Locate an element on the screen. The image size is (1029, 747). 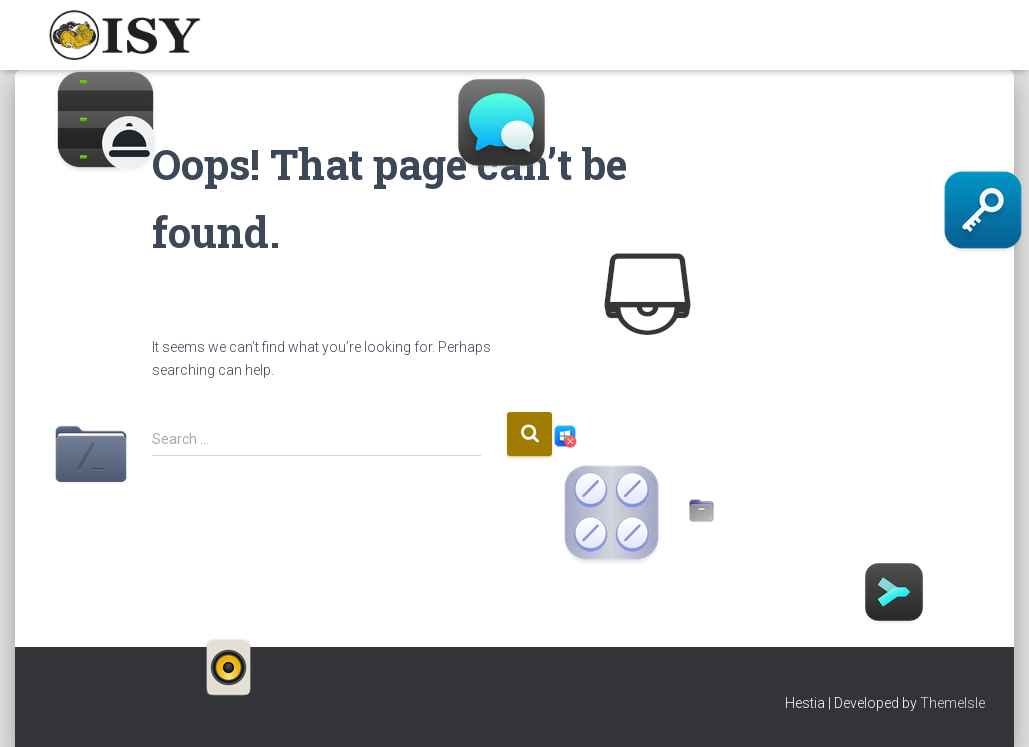
open fractal messaging app is located at coordinates (501, 122).